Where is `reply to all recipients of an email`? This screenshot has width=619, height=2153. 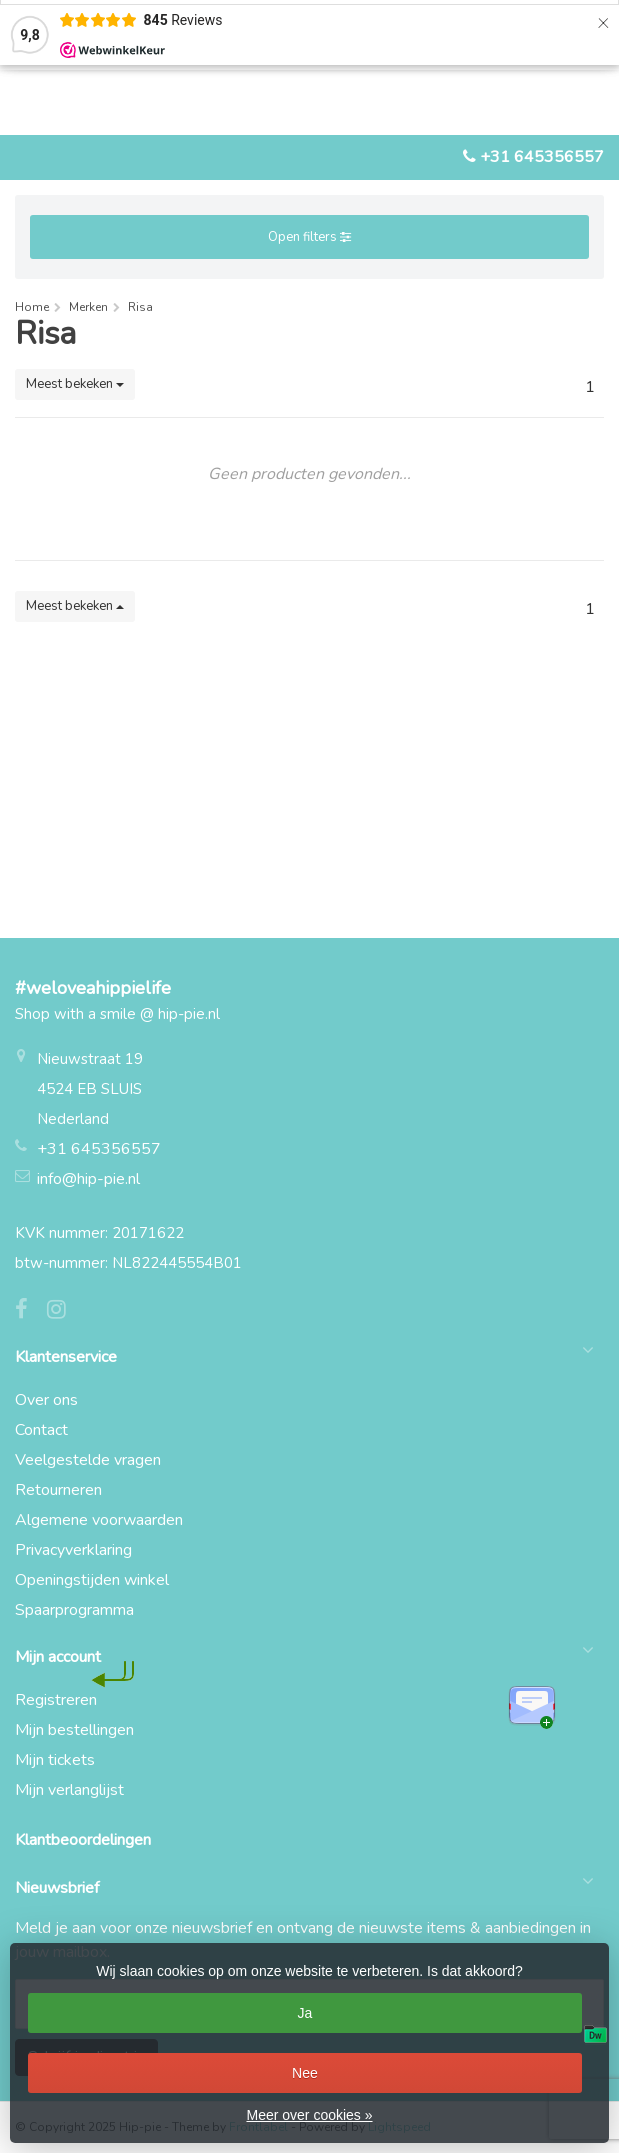
reply to all recipients of an email is located at coordinates (112, 1671).